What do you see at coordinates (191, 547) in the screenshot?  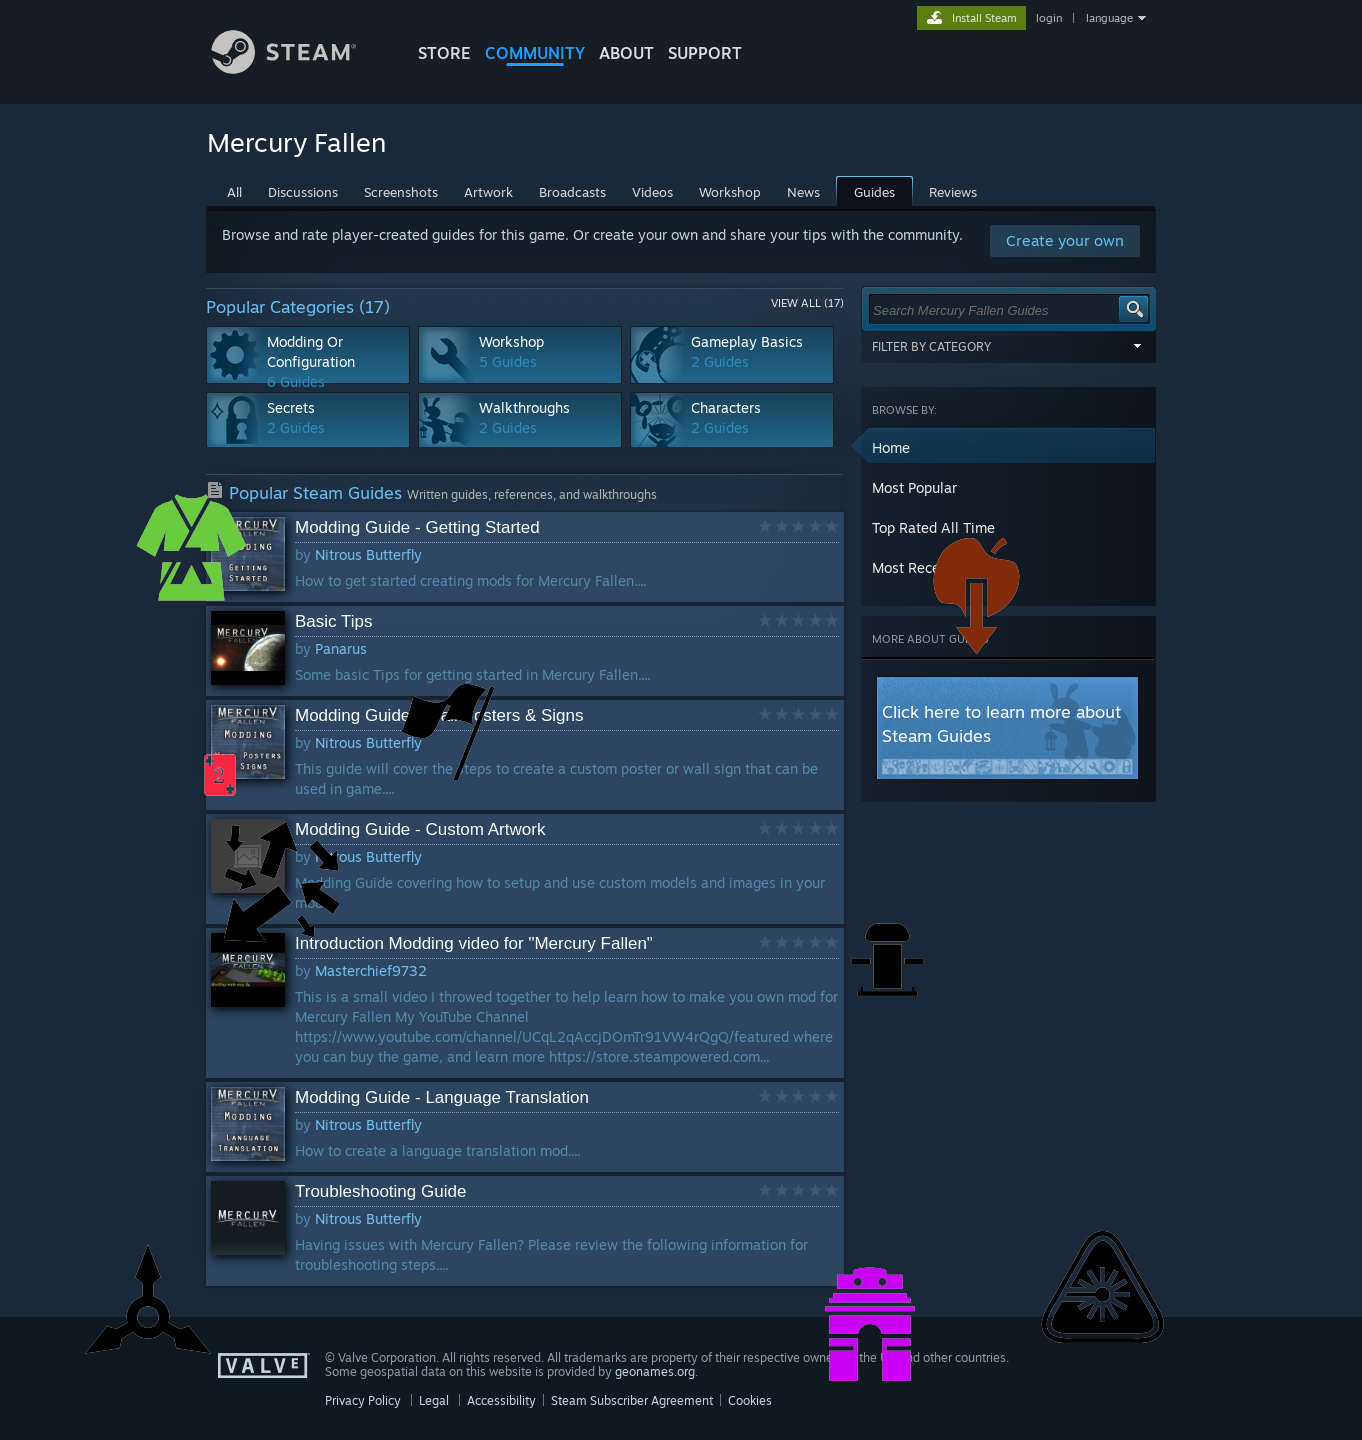 I see `select traditional Japanese clothing item` at bounding box center [191, 547].